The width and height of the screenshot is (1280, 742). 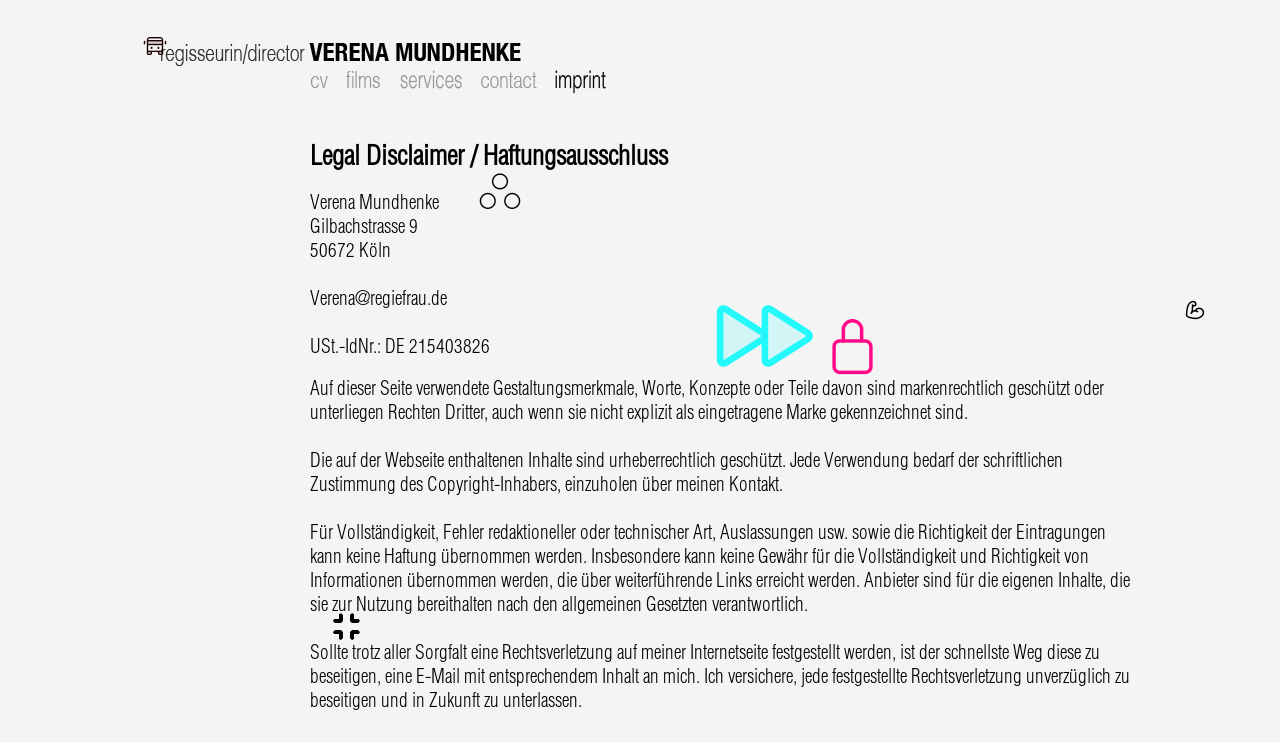 What do you see at coordinates (1195, 310) in the screenshot?
I see `indicates strength or power feature` at bounding box center [1195, 310].